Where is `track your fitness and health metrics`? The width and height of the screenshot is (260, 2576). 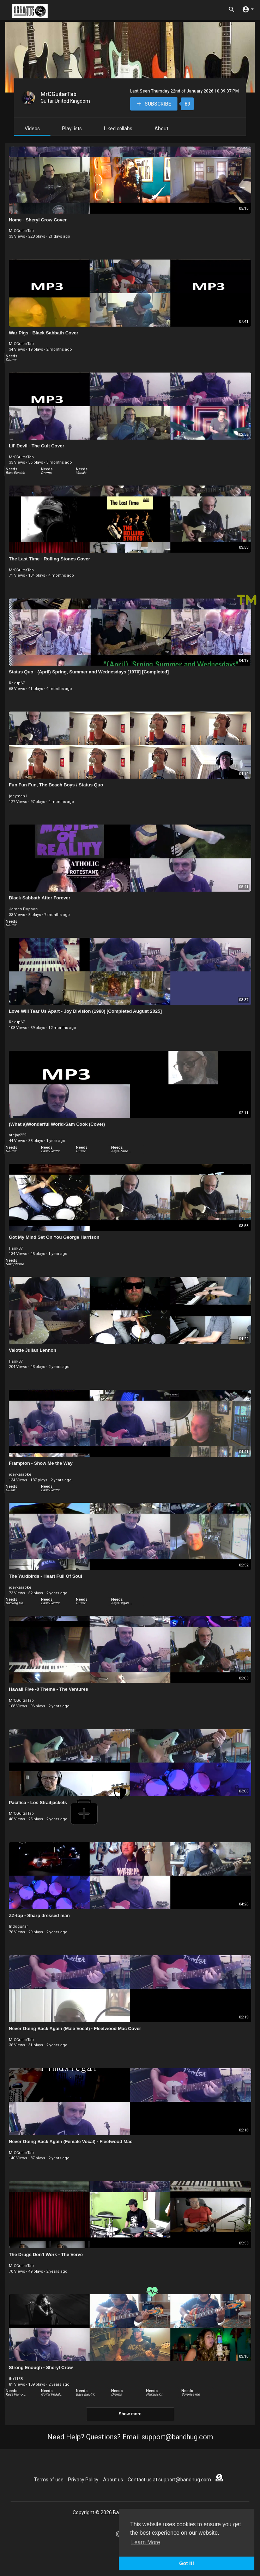
track your fitness and health metrics is located at coordinates (152, 2292).